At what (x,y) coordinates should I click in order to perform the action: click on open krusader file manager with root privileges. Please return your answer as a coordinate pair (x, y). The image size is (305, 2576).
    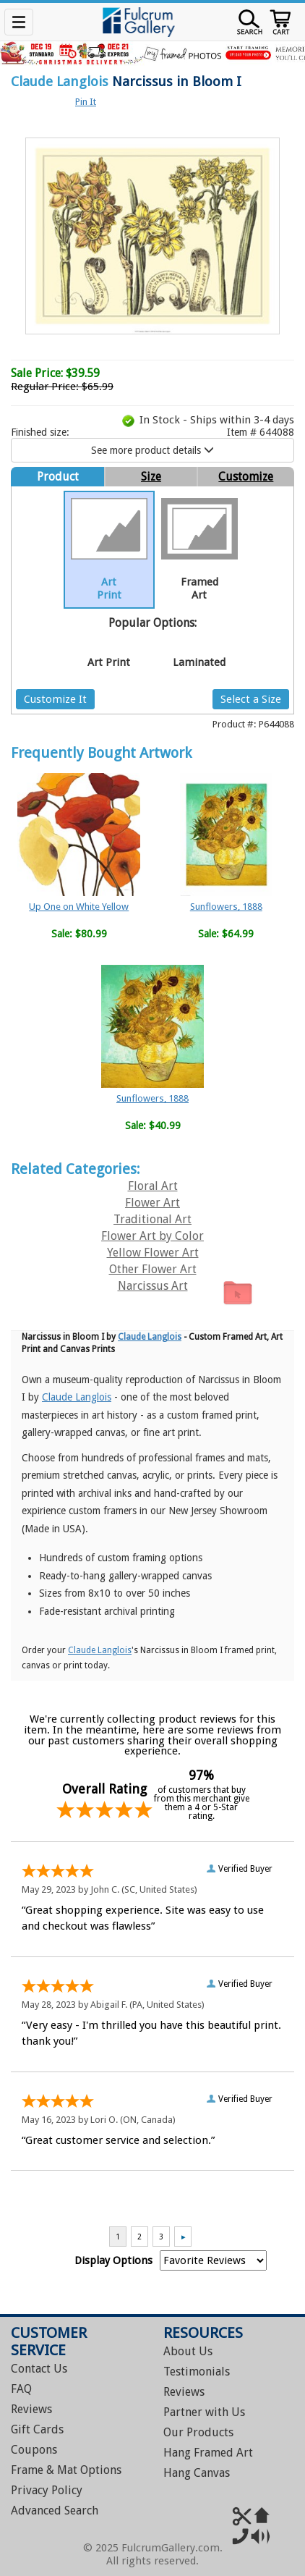
    Looking at the image, I should click on (238, 1293).